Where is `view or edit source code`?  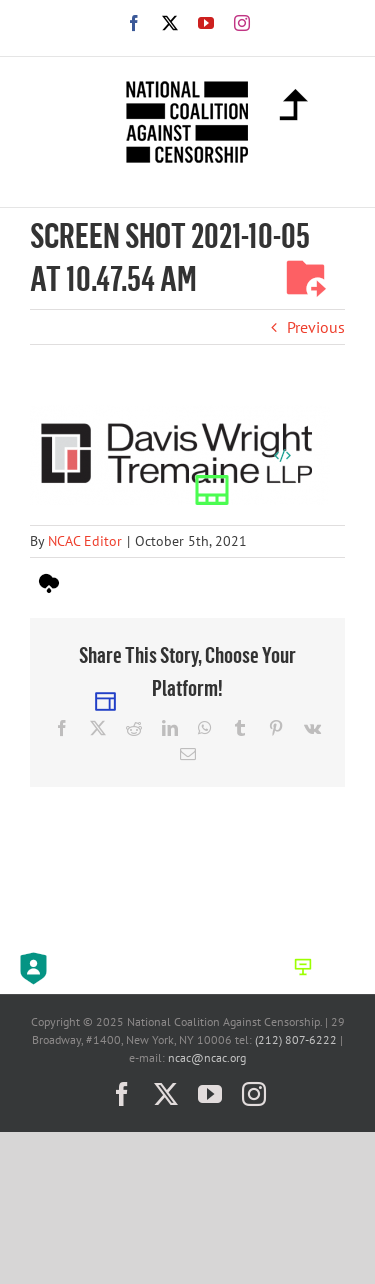 view or edit source code is located at coordinates (282, 455).